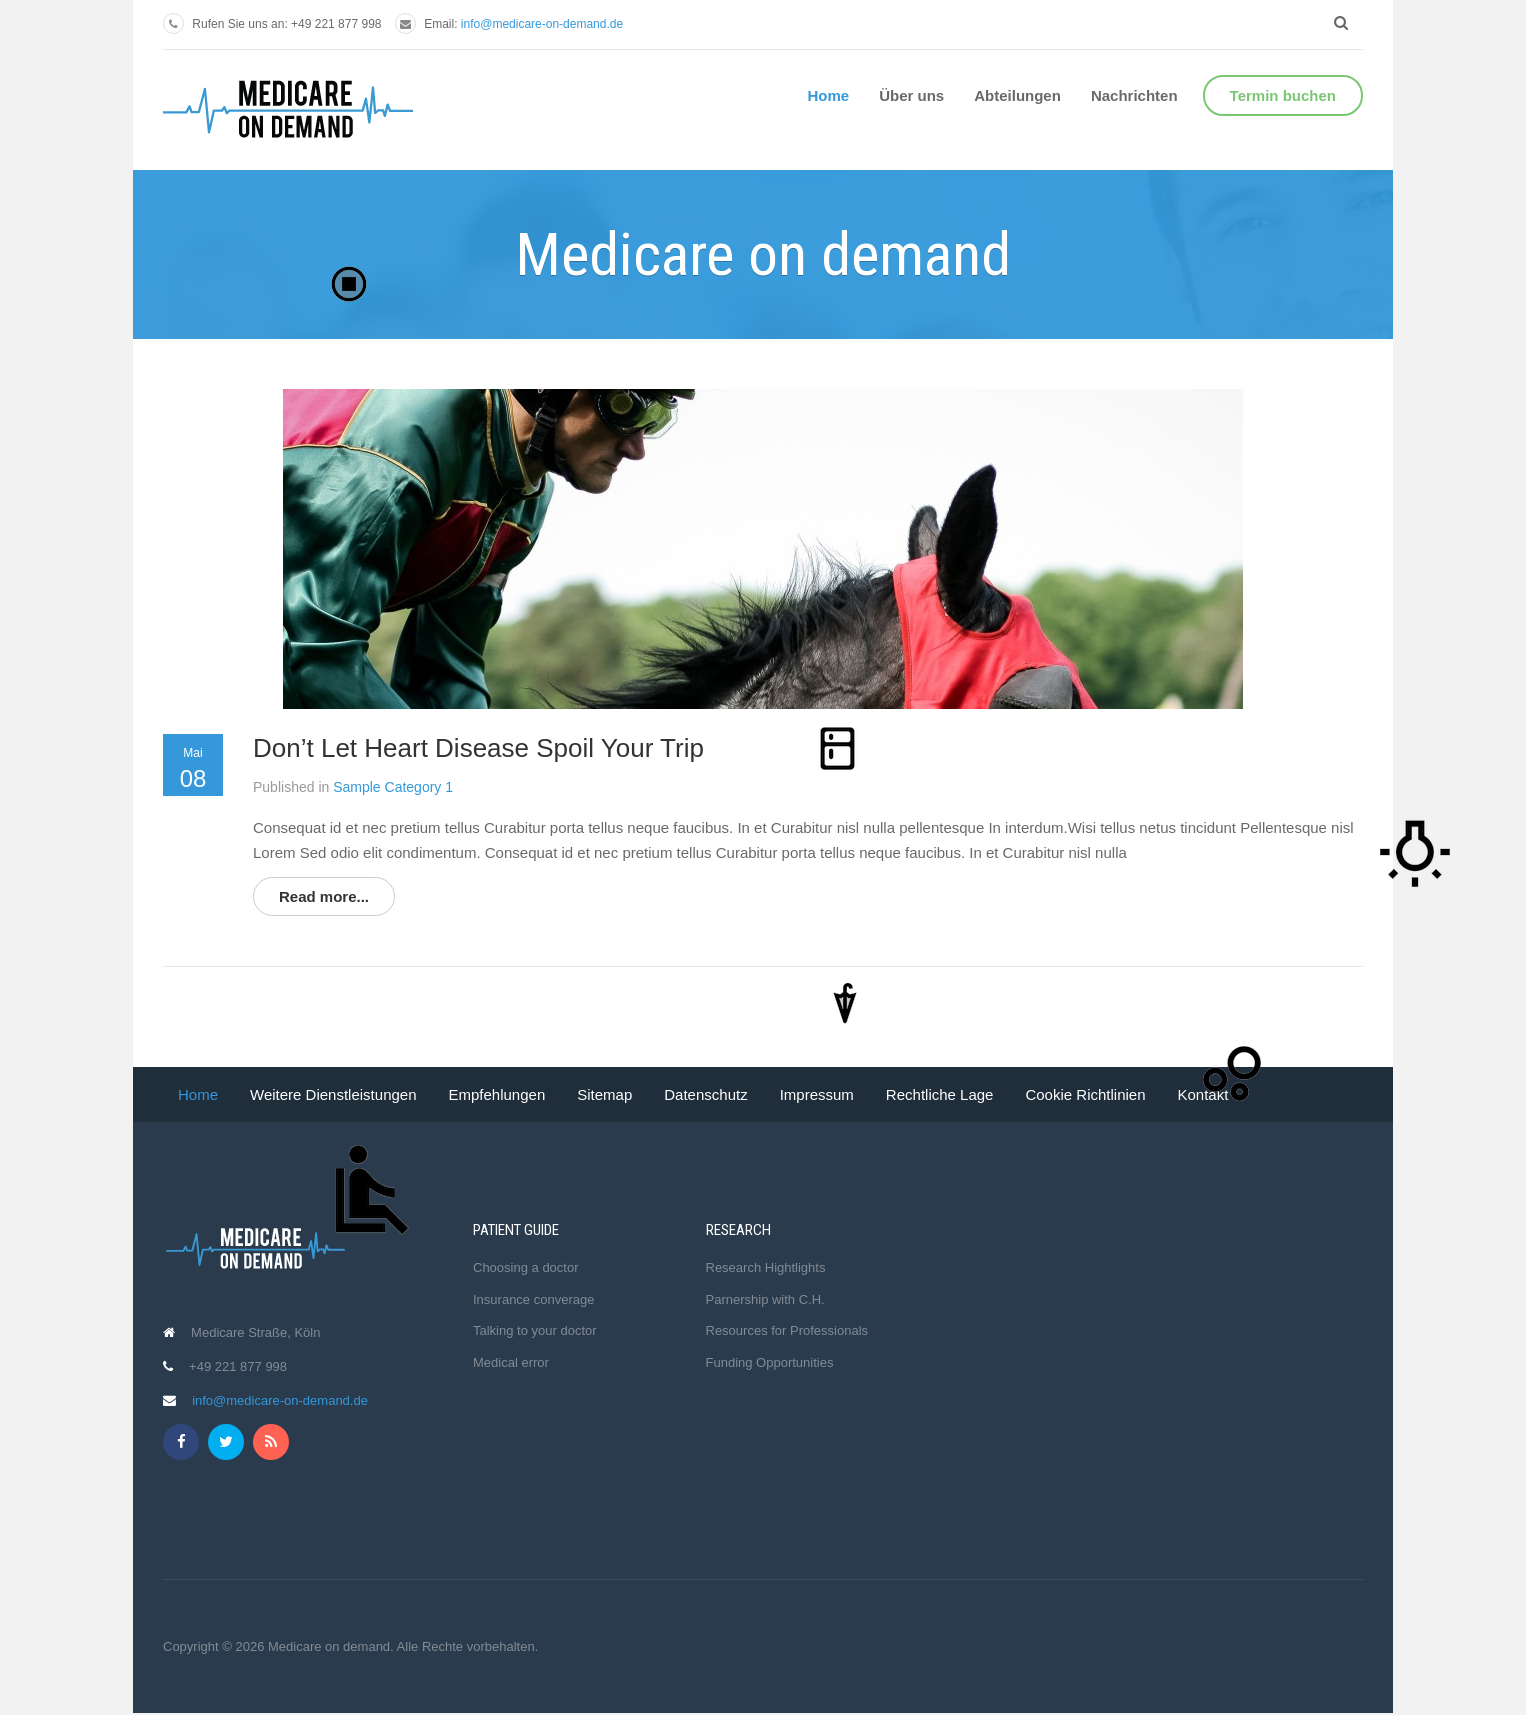 This screenshot has width=1526, height=1715. I want to click on adjust incandescent light settings, so click(1415, 852).